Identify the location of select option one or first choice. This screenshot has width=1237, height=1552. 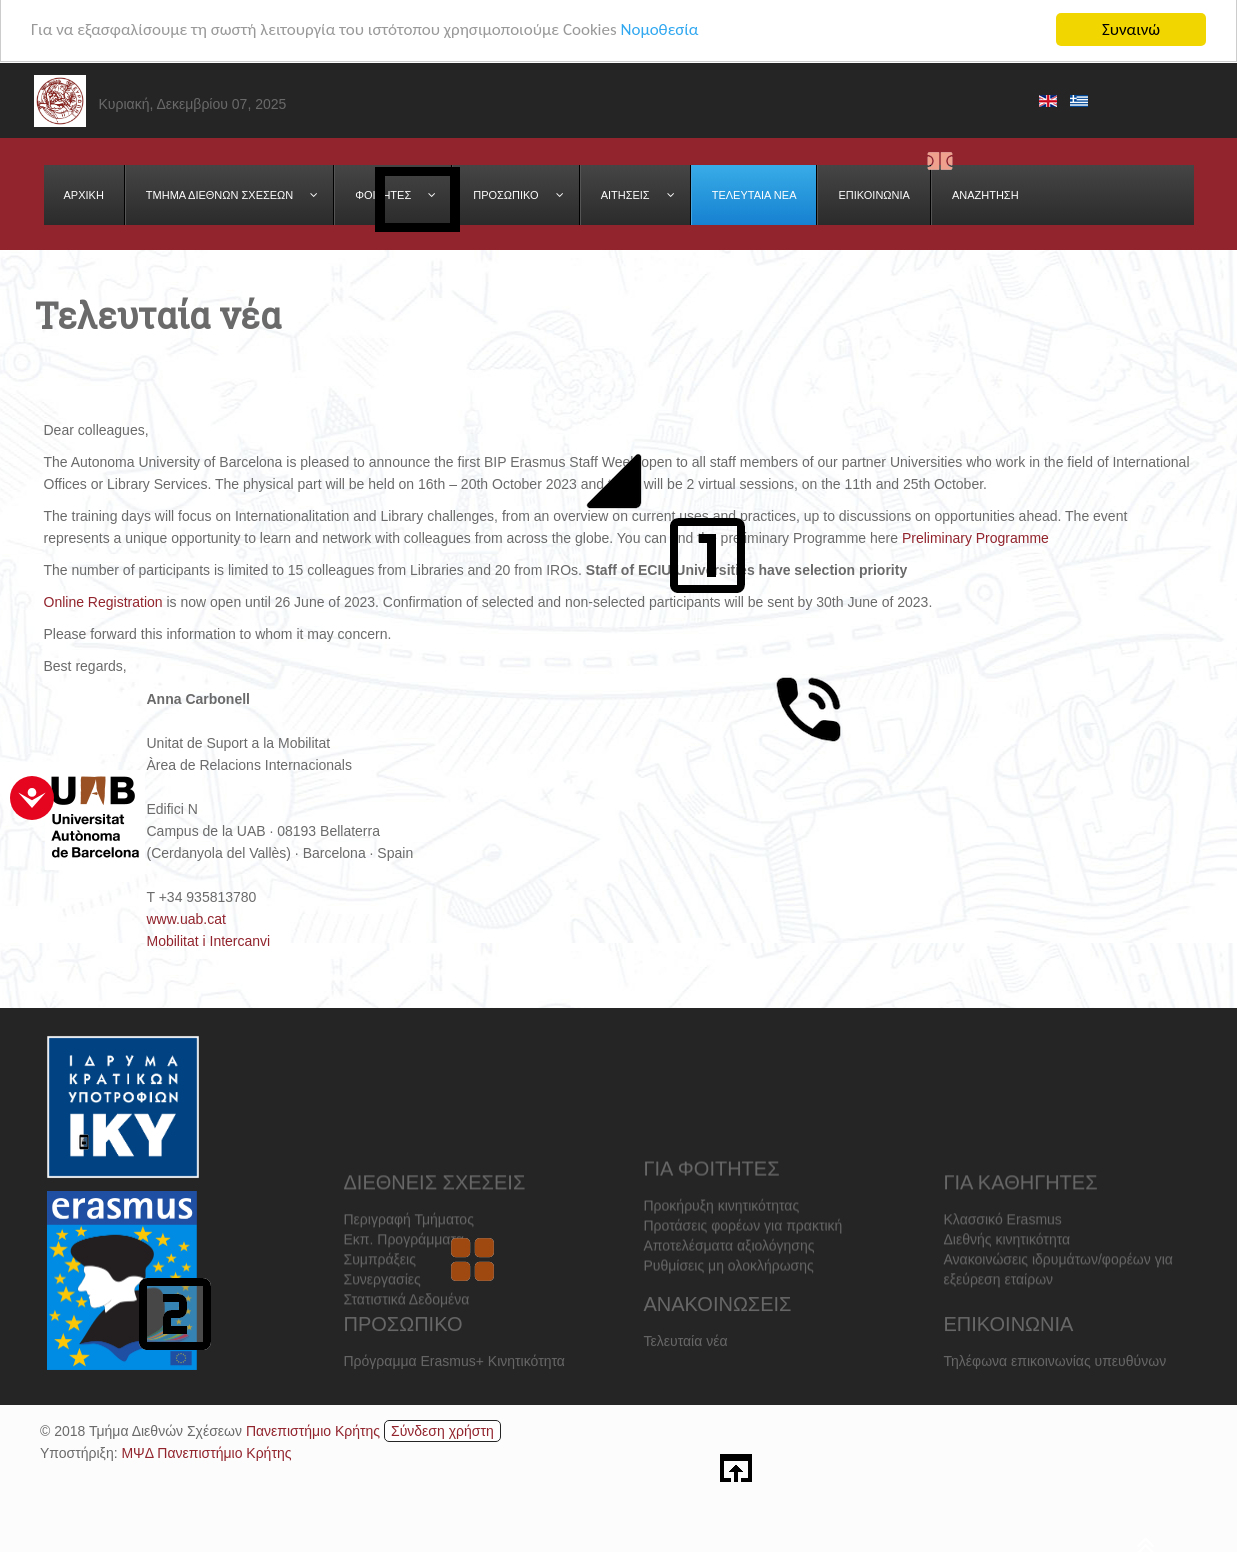
(707, 555).